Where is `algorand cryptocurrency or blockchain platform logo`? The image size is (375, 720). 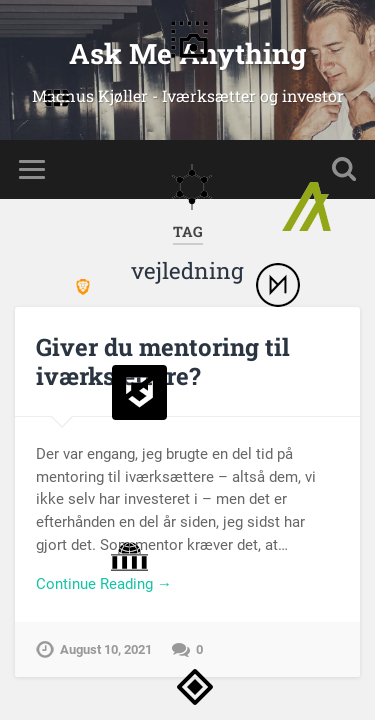
algorand cryptocurrency or blockchain platform logo is located at coordinates (306, 206).